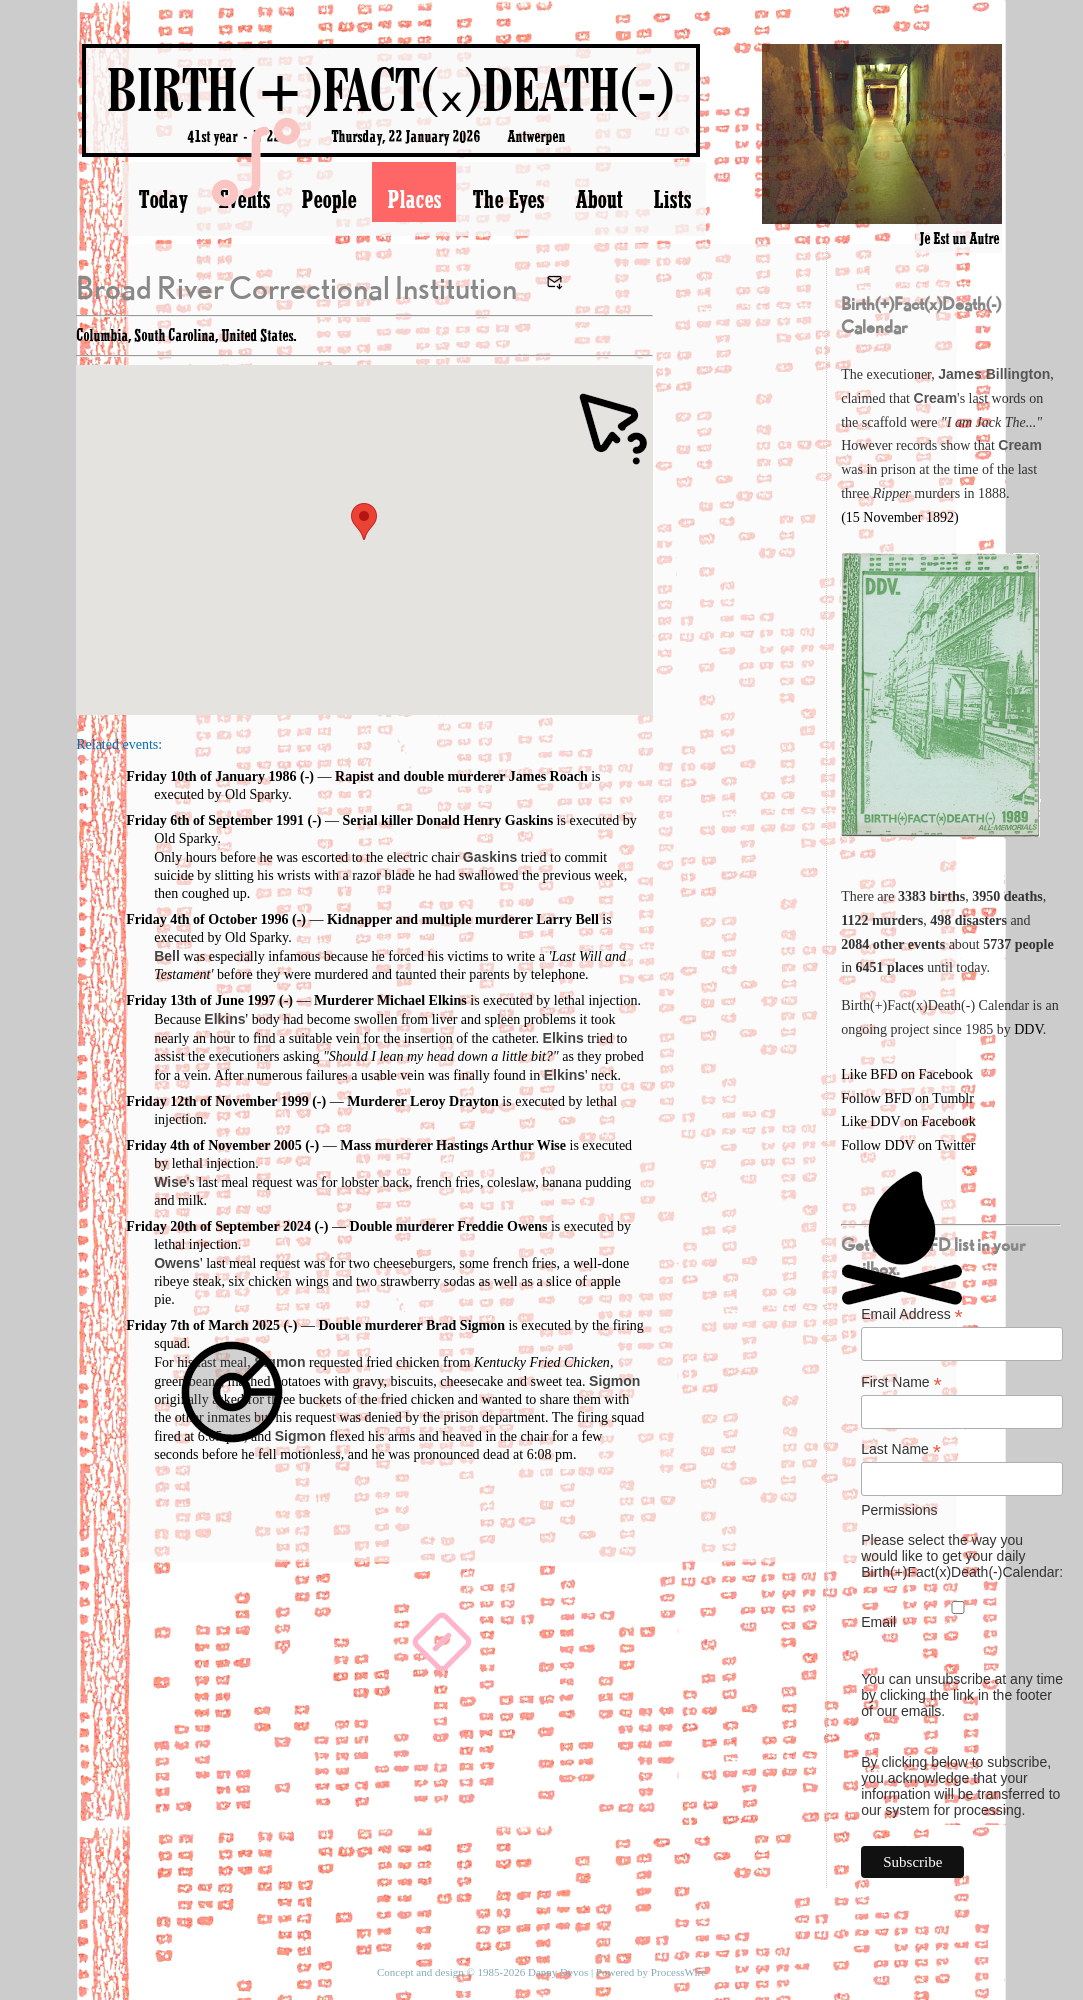  I want to click on access camping or outdoor activity features, so click(902, 1238).